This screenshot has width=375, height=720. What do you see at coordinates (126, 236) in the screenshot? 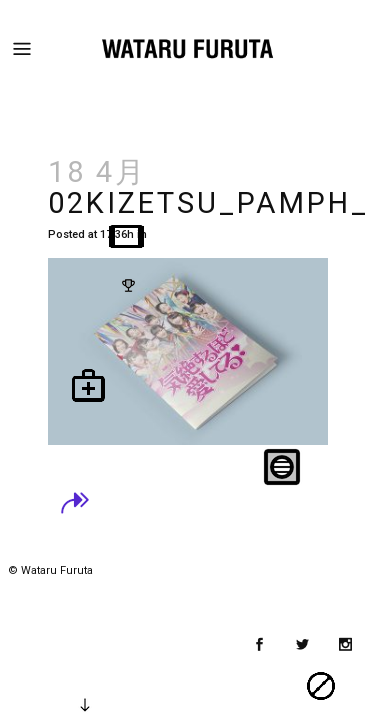
I see `switch device to landscape mode` at bounding box center [126, 236].